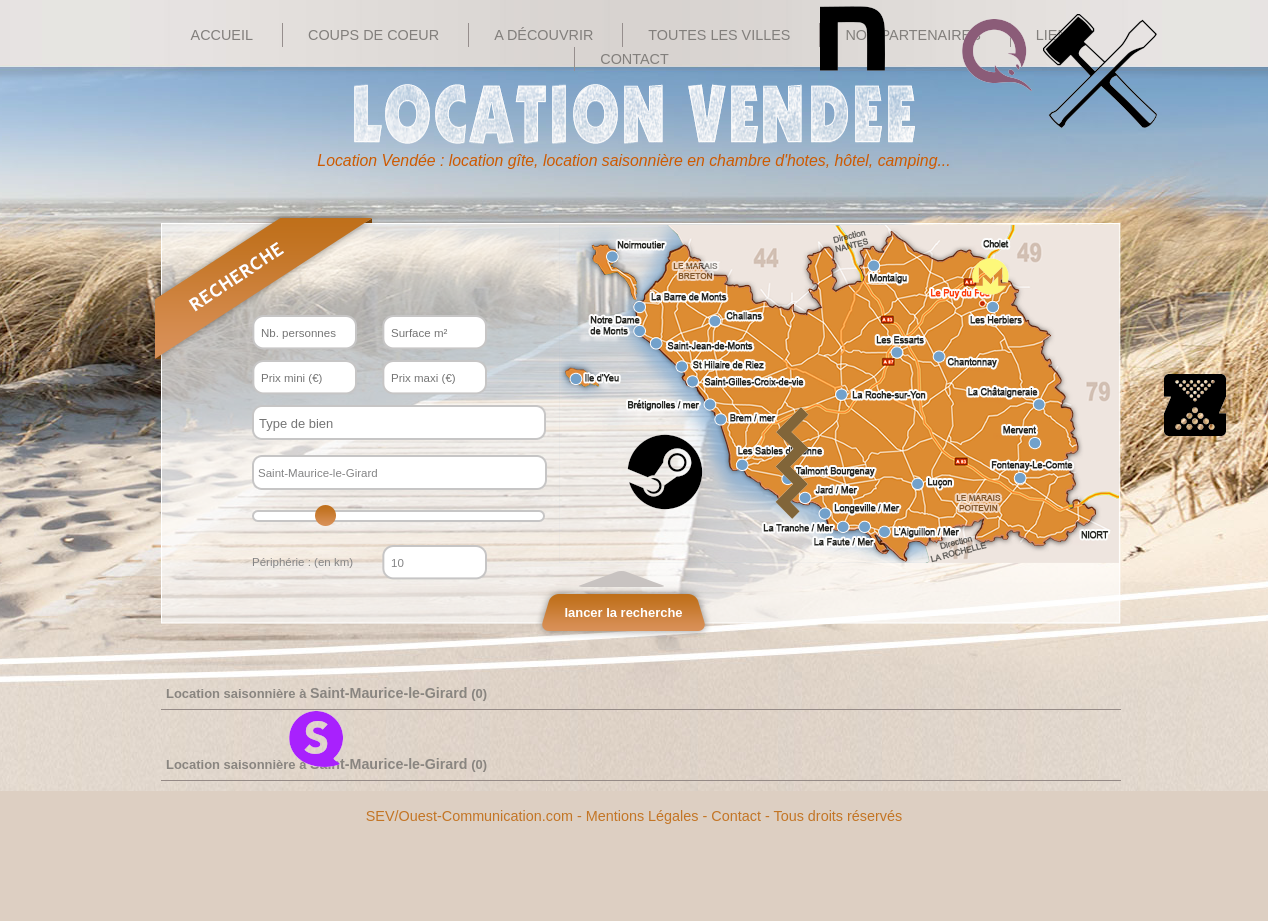 The height and width of the screenshot is (921, 1268). I want to click on textpattern CMS logo, so click(1100, 71).